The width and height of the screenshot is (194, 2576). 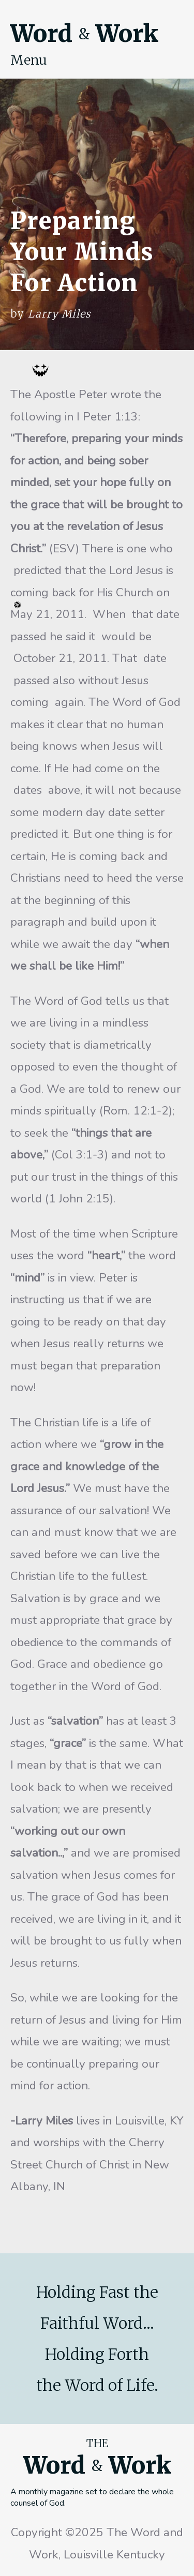 What do you see at coordinates (17, 605) in the screenshot?
I see `roll the dice or randomize` at bounding box center [17, 605].